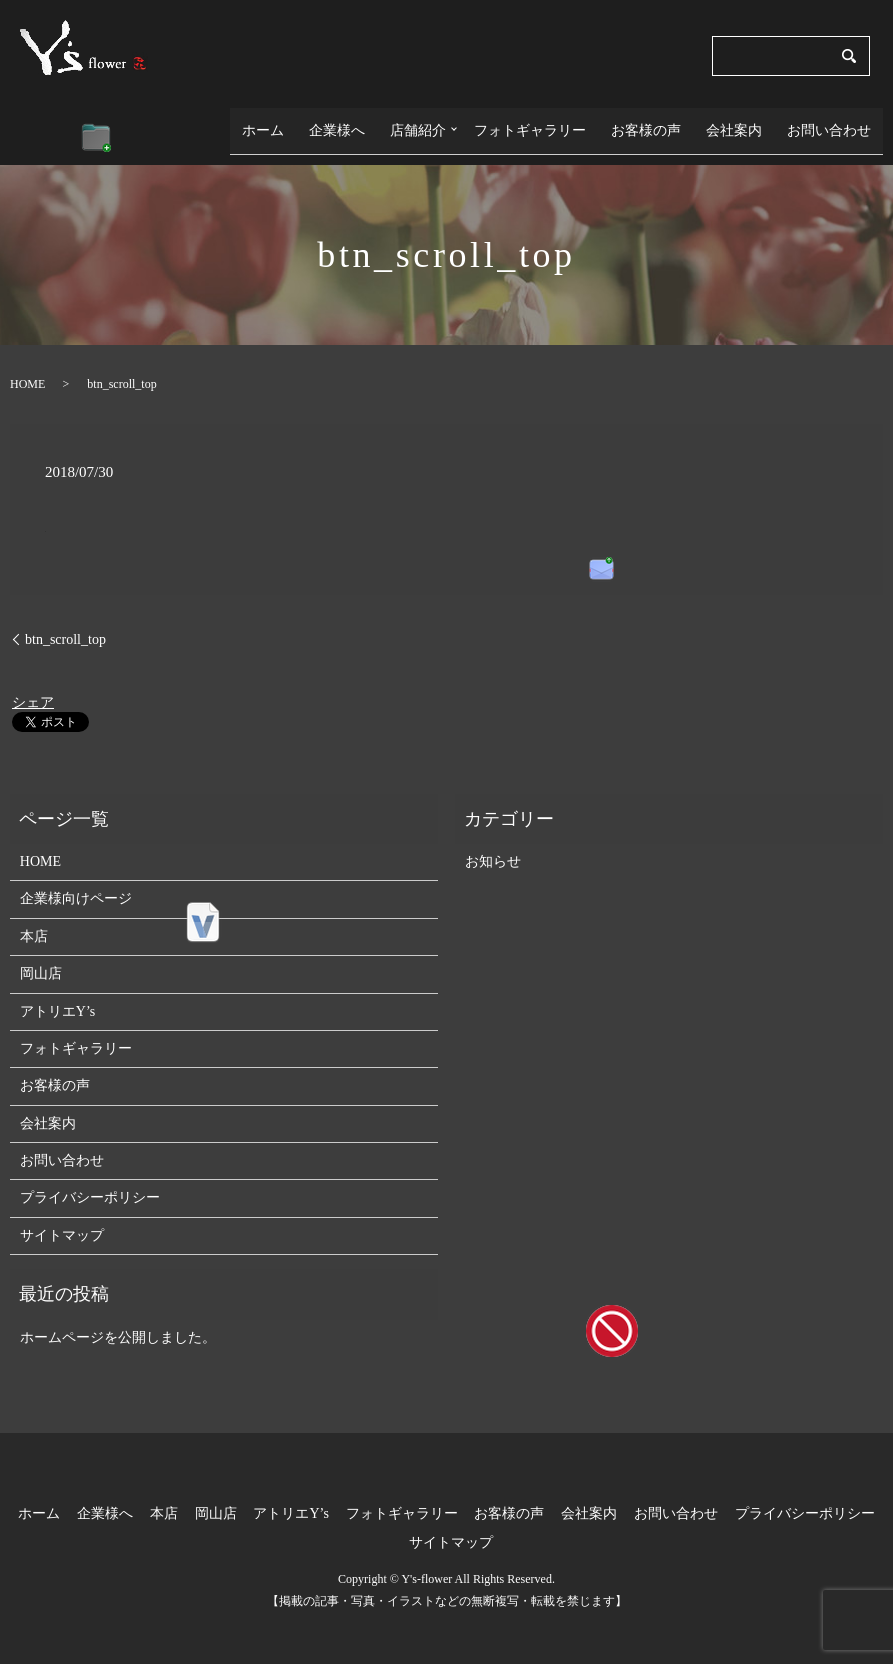  Describe the element at coordinates (601, 569) in the screenshot. I see `indicates email was successfully sent` at that location.